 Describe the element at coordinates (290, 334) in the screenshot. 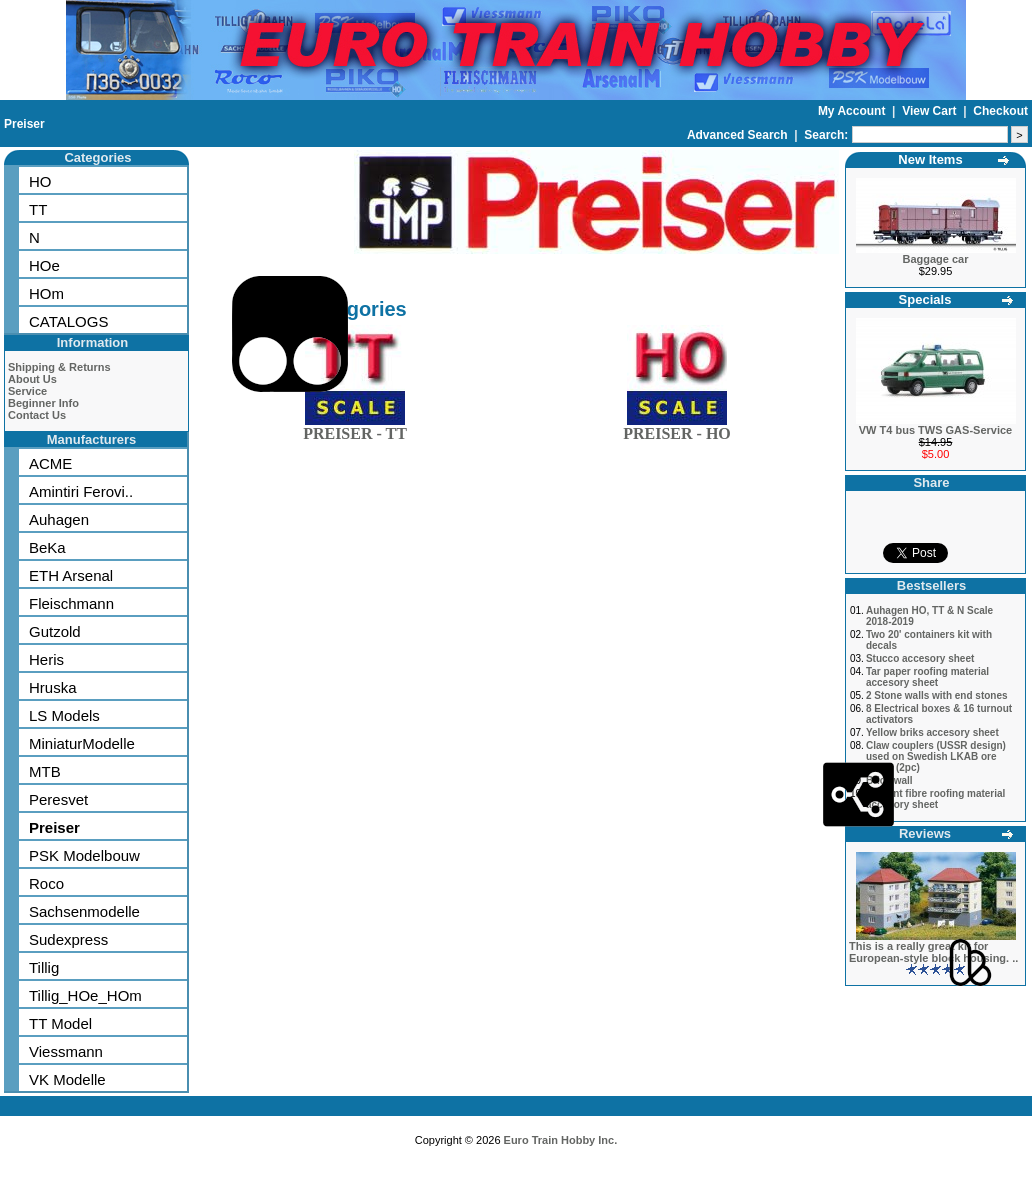

I see `open Tampermonkey browser extension` at that location.